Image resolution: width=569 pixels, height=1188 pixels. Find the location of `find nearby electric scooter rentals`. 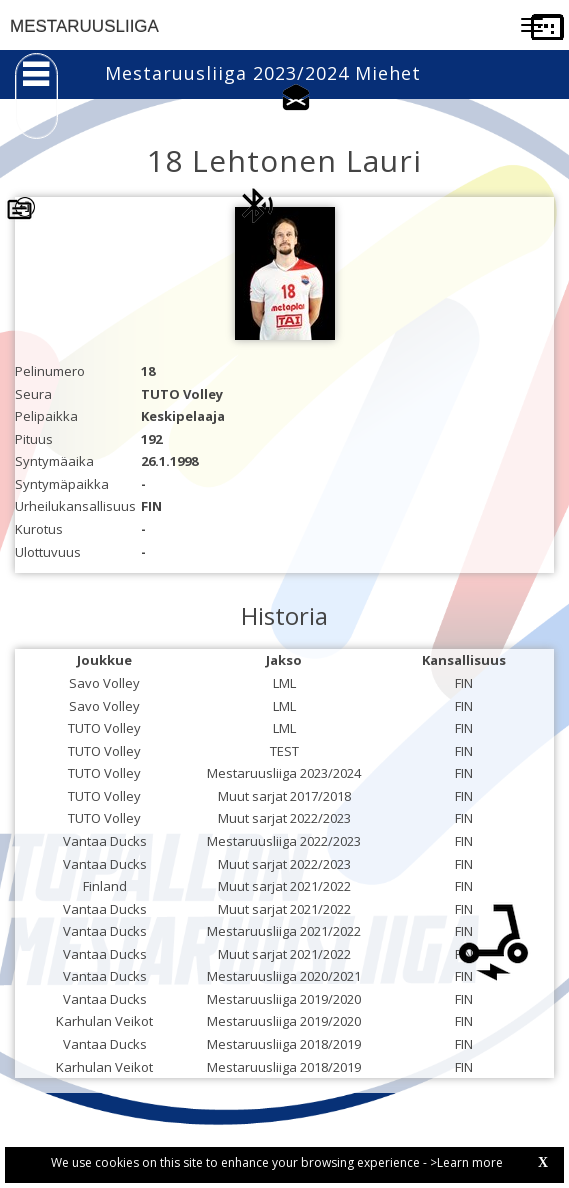

find nearby electric scooter rentals is located at coordinates (493, 942).